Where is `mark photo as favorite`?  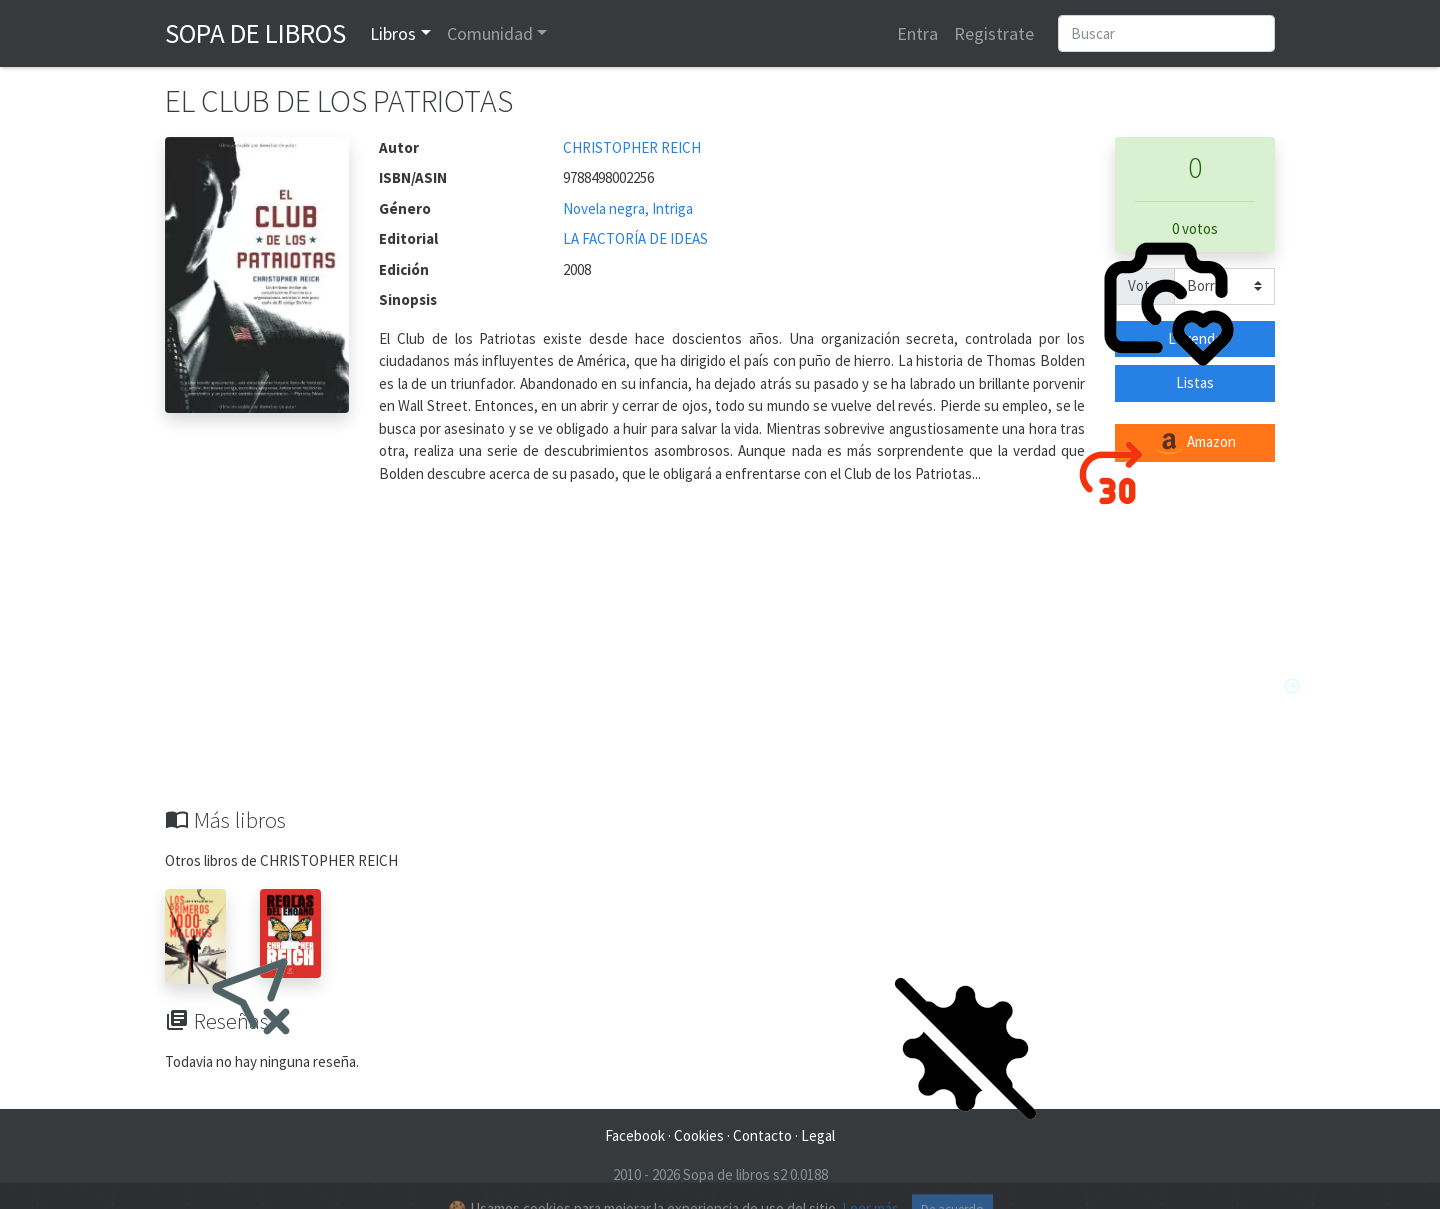
mark photo as favorite is located at coordinates (1166, 298).